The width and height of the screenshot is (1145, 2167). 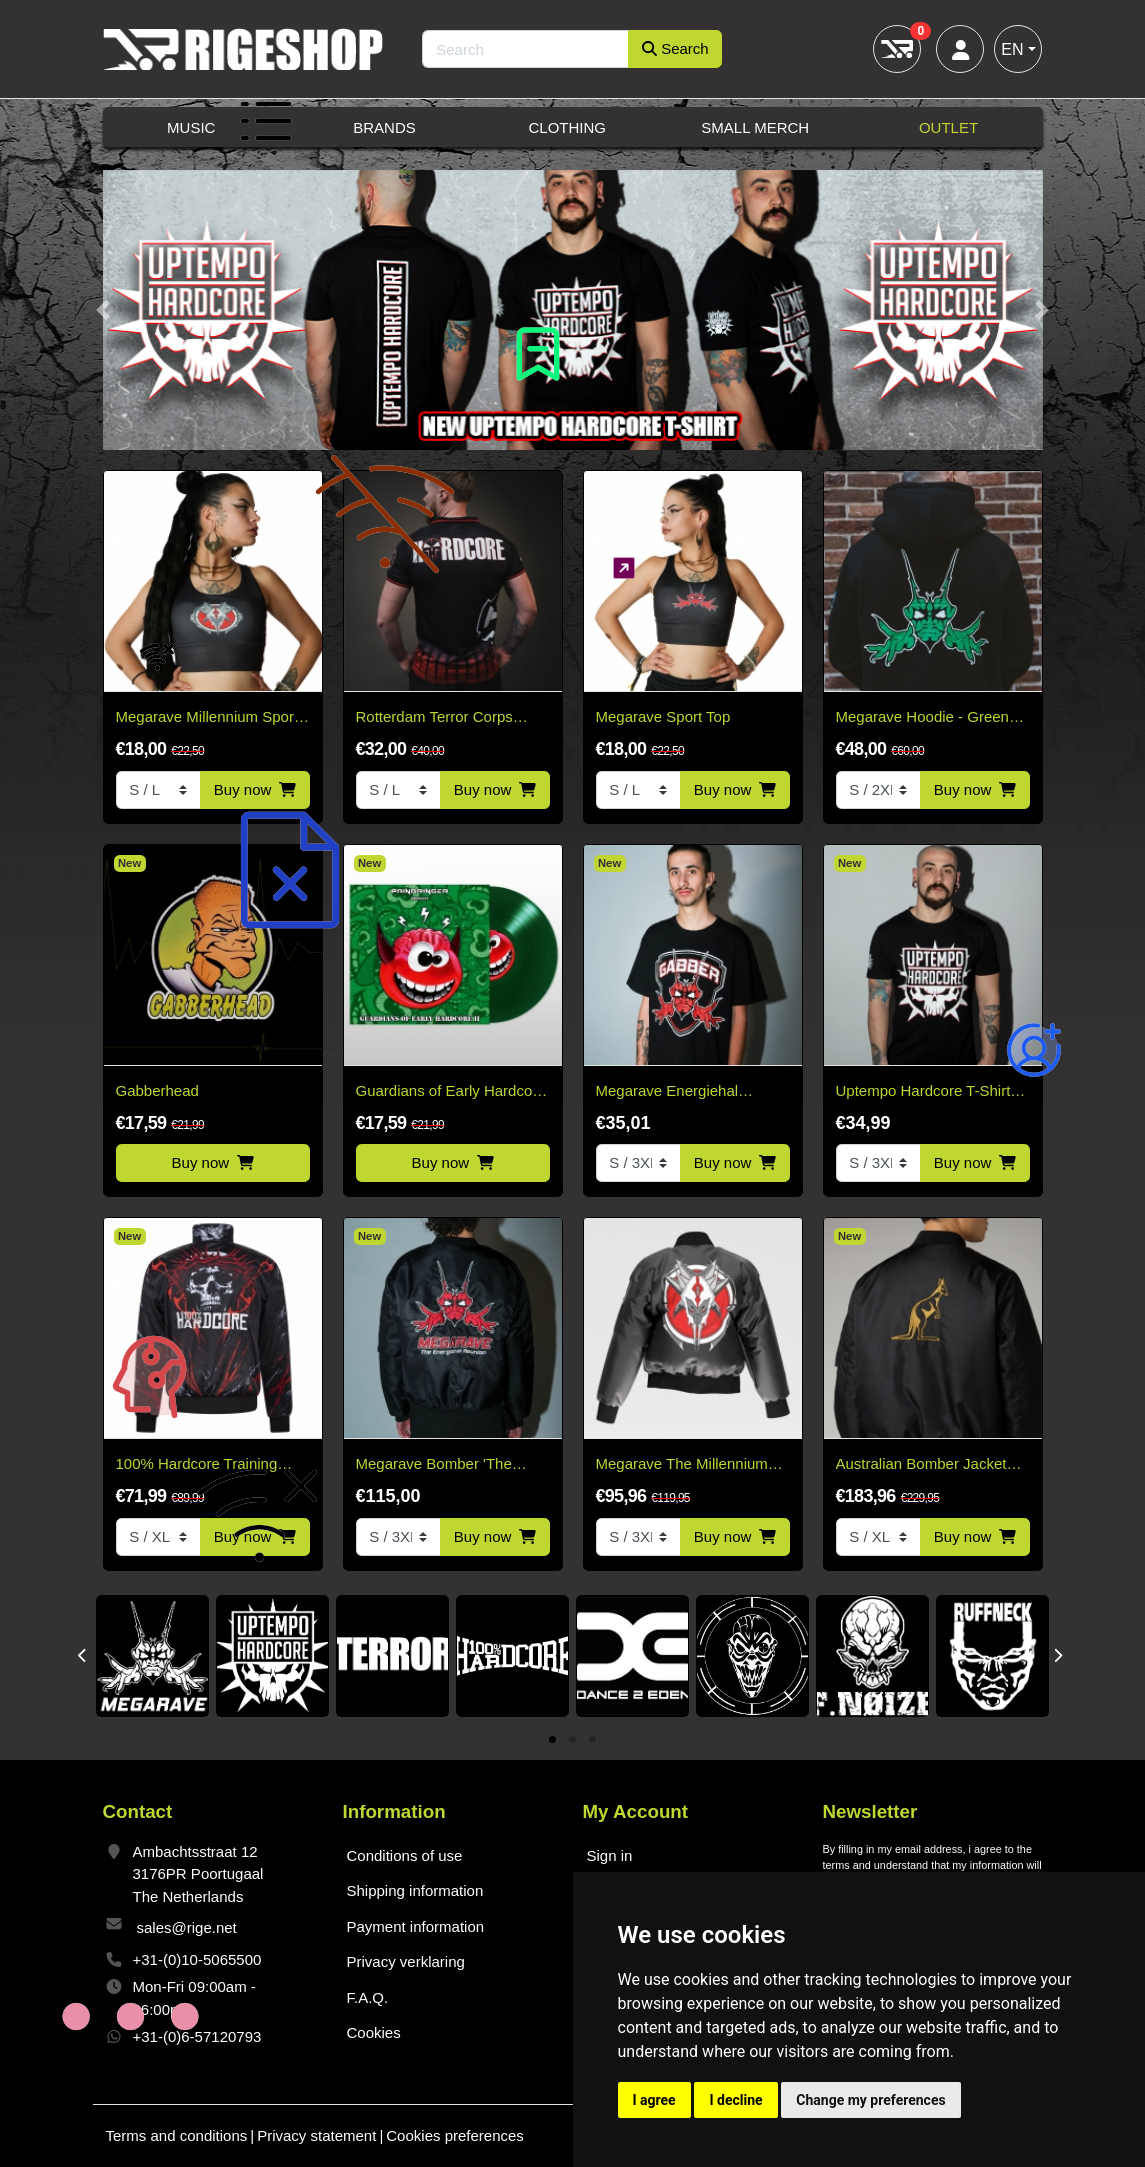 What do you see at coordinates (538, 354) in the screenshot?
I see `remove from saved bookmarks` at bounding box center [538, 354].